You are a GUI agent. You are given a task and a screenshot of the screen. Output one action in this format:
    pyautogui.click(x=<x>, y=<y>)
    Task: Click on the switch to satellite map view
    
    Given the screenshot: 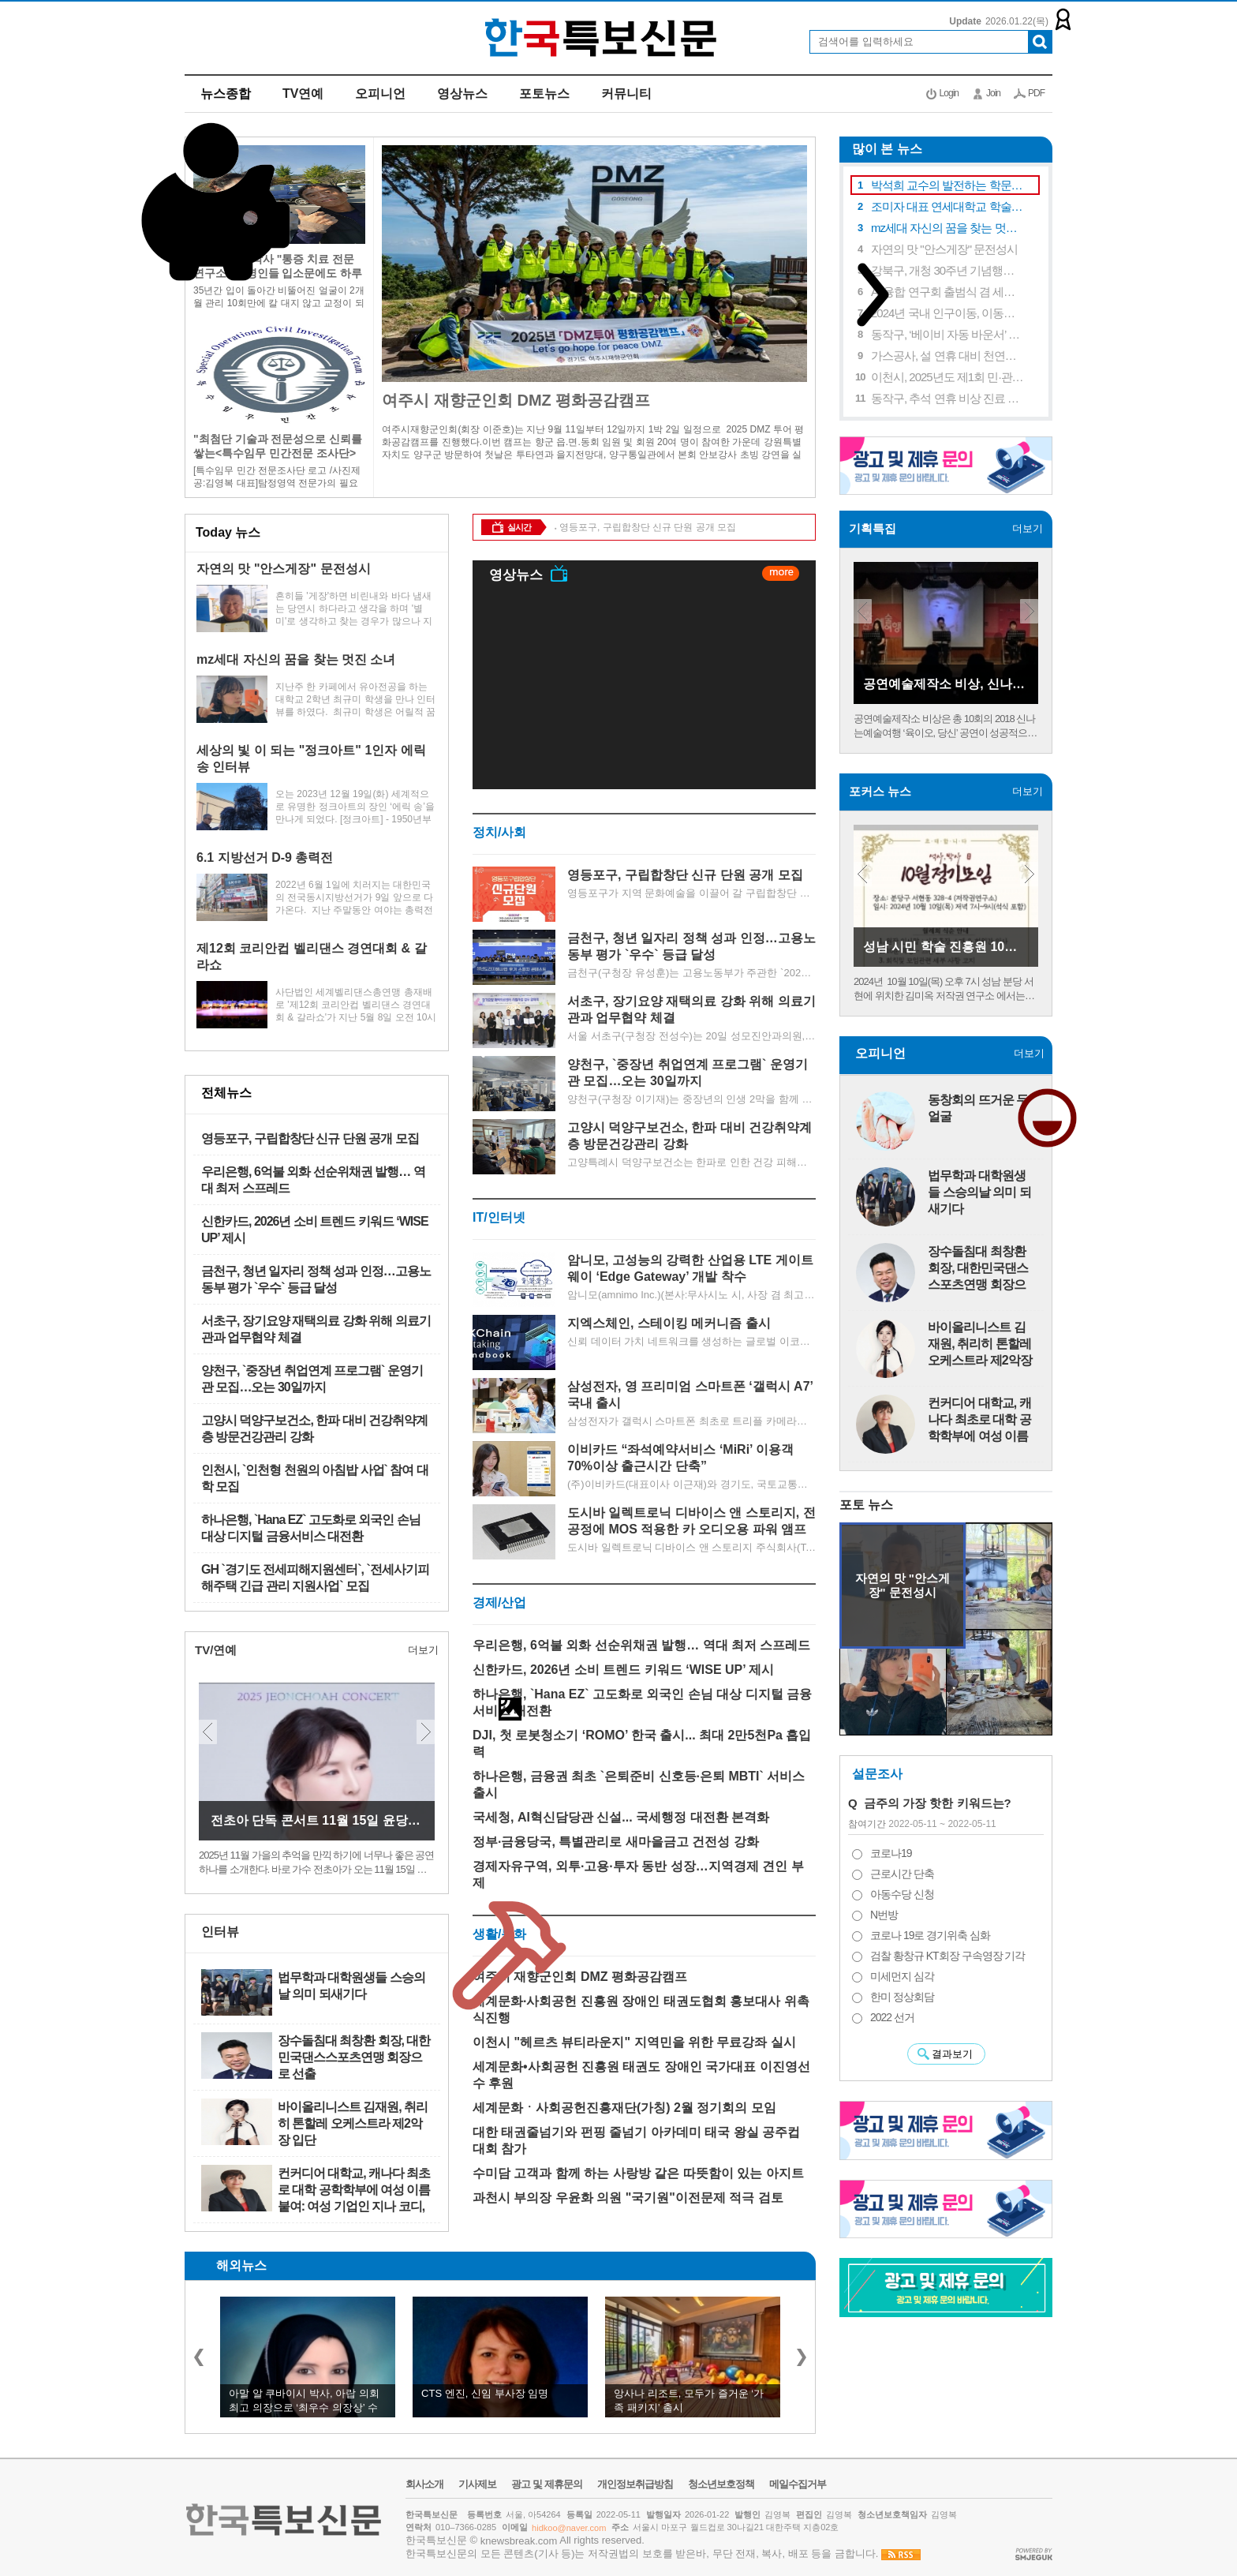 What is the action you would take?
    pyautogui.click(x=510, y=1709)
    